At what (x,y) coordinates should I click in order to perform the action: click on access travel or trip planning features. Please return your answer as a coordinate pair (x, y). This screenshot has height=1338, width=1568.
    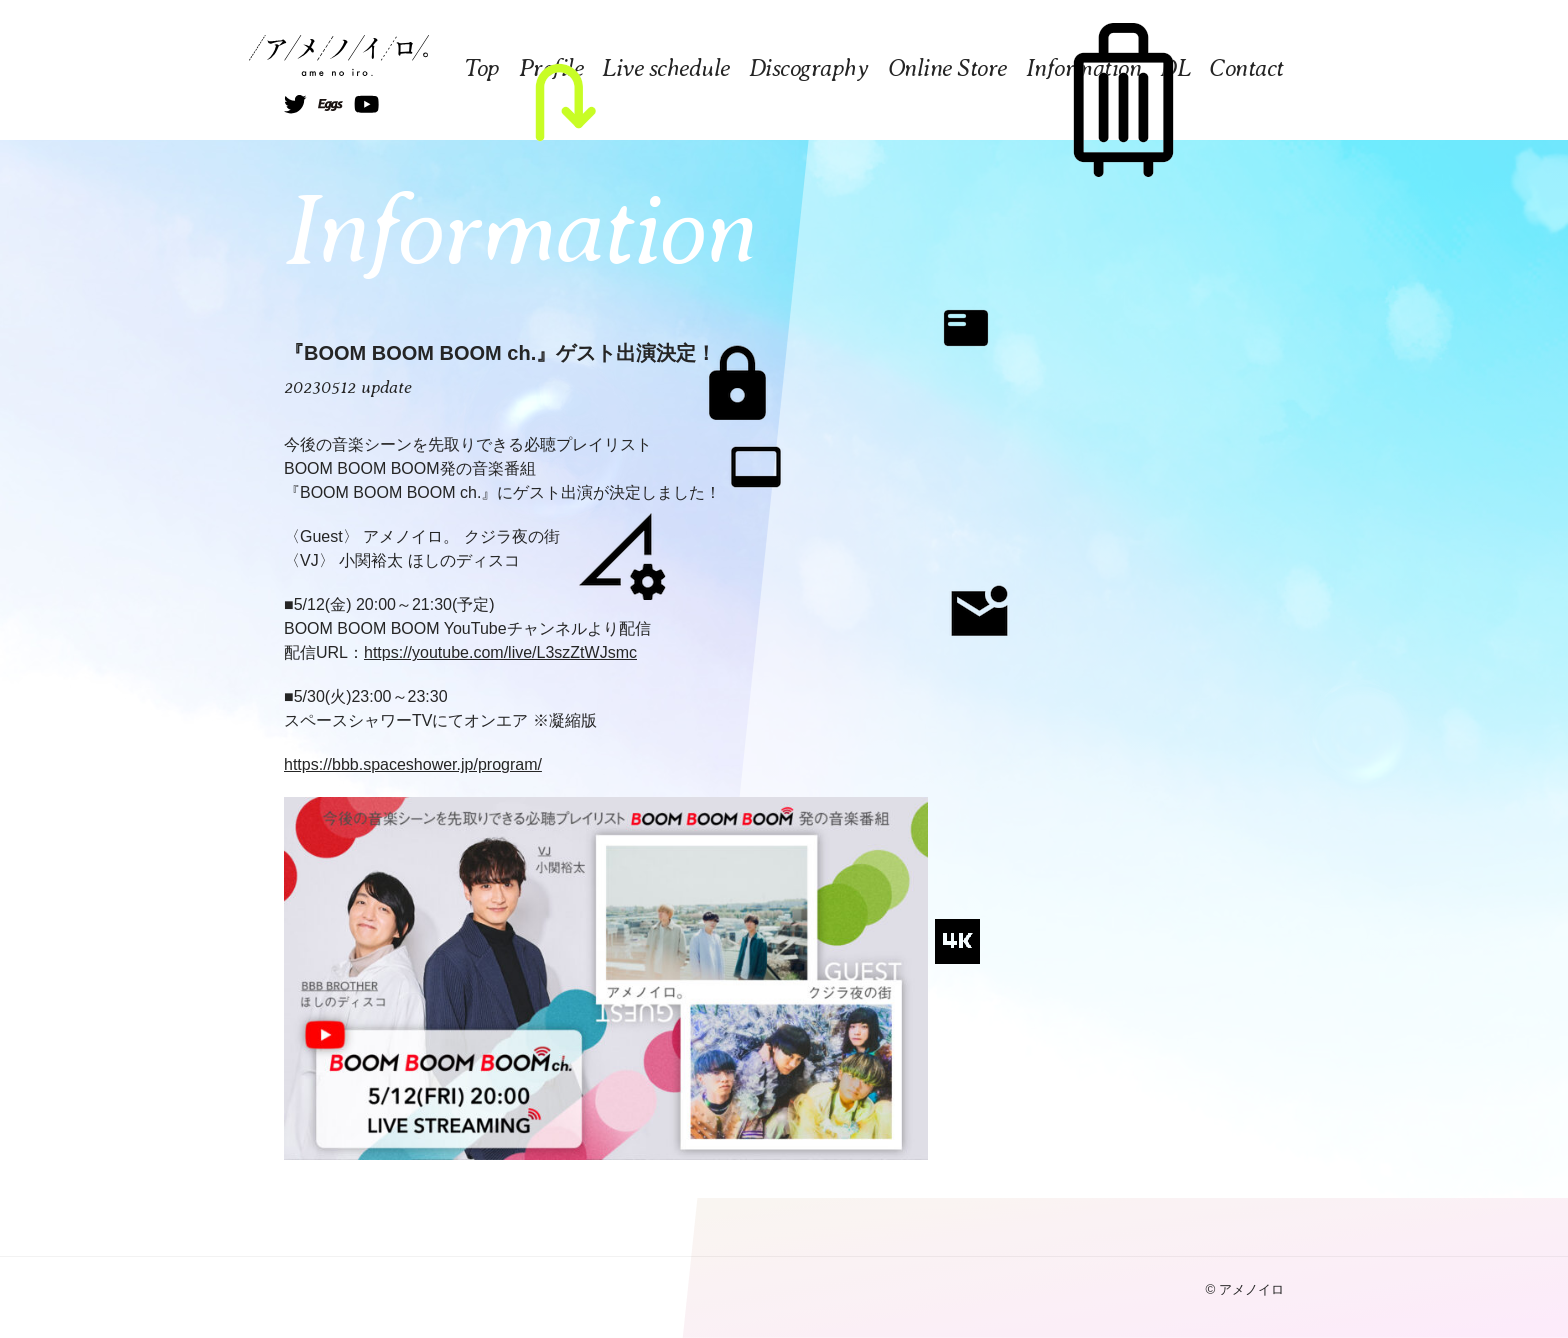
    Looking at the image, I should click on (1123, 102).